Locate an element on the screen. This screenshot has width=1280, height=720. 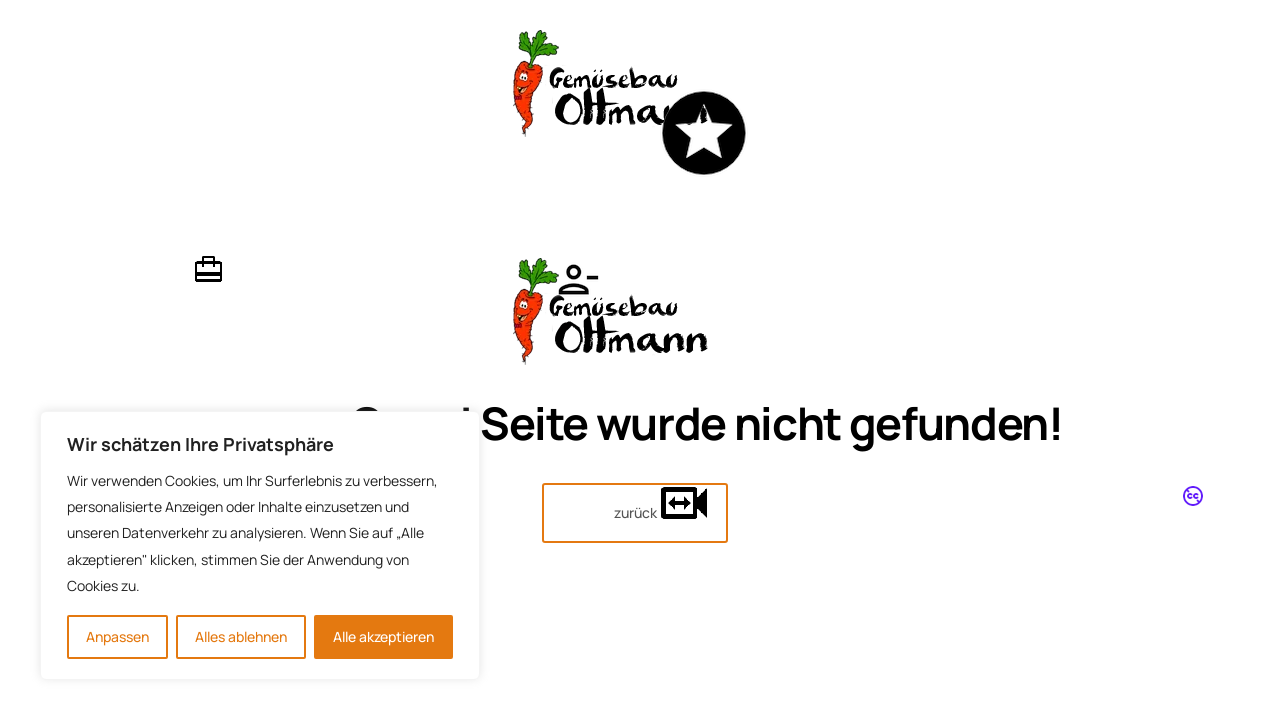
switch between front and rear camera during video is located at coordinates (684, 503).